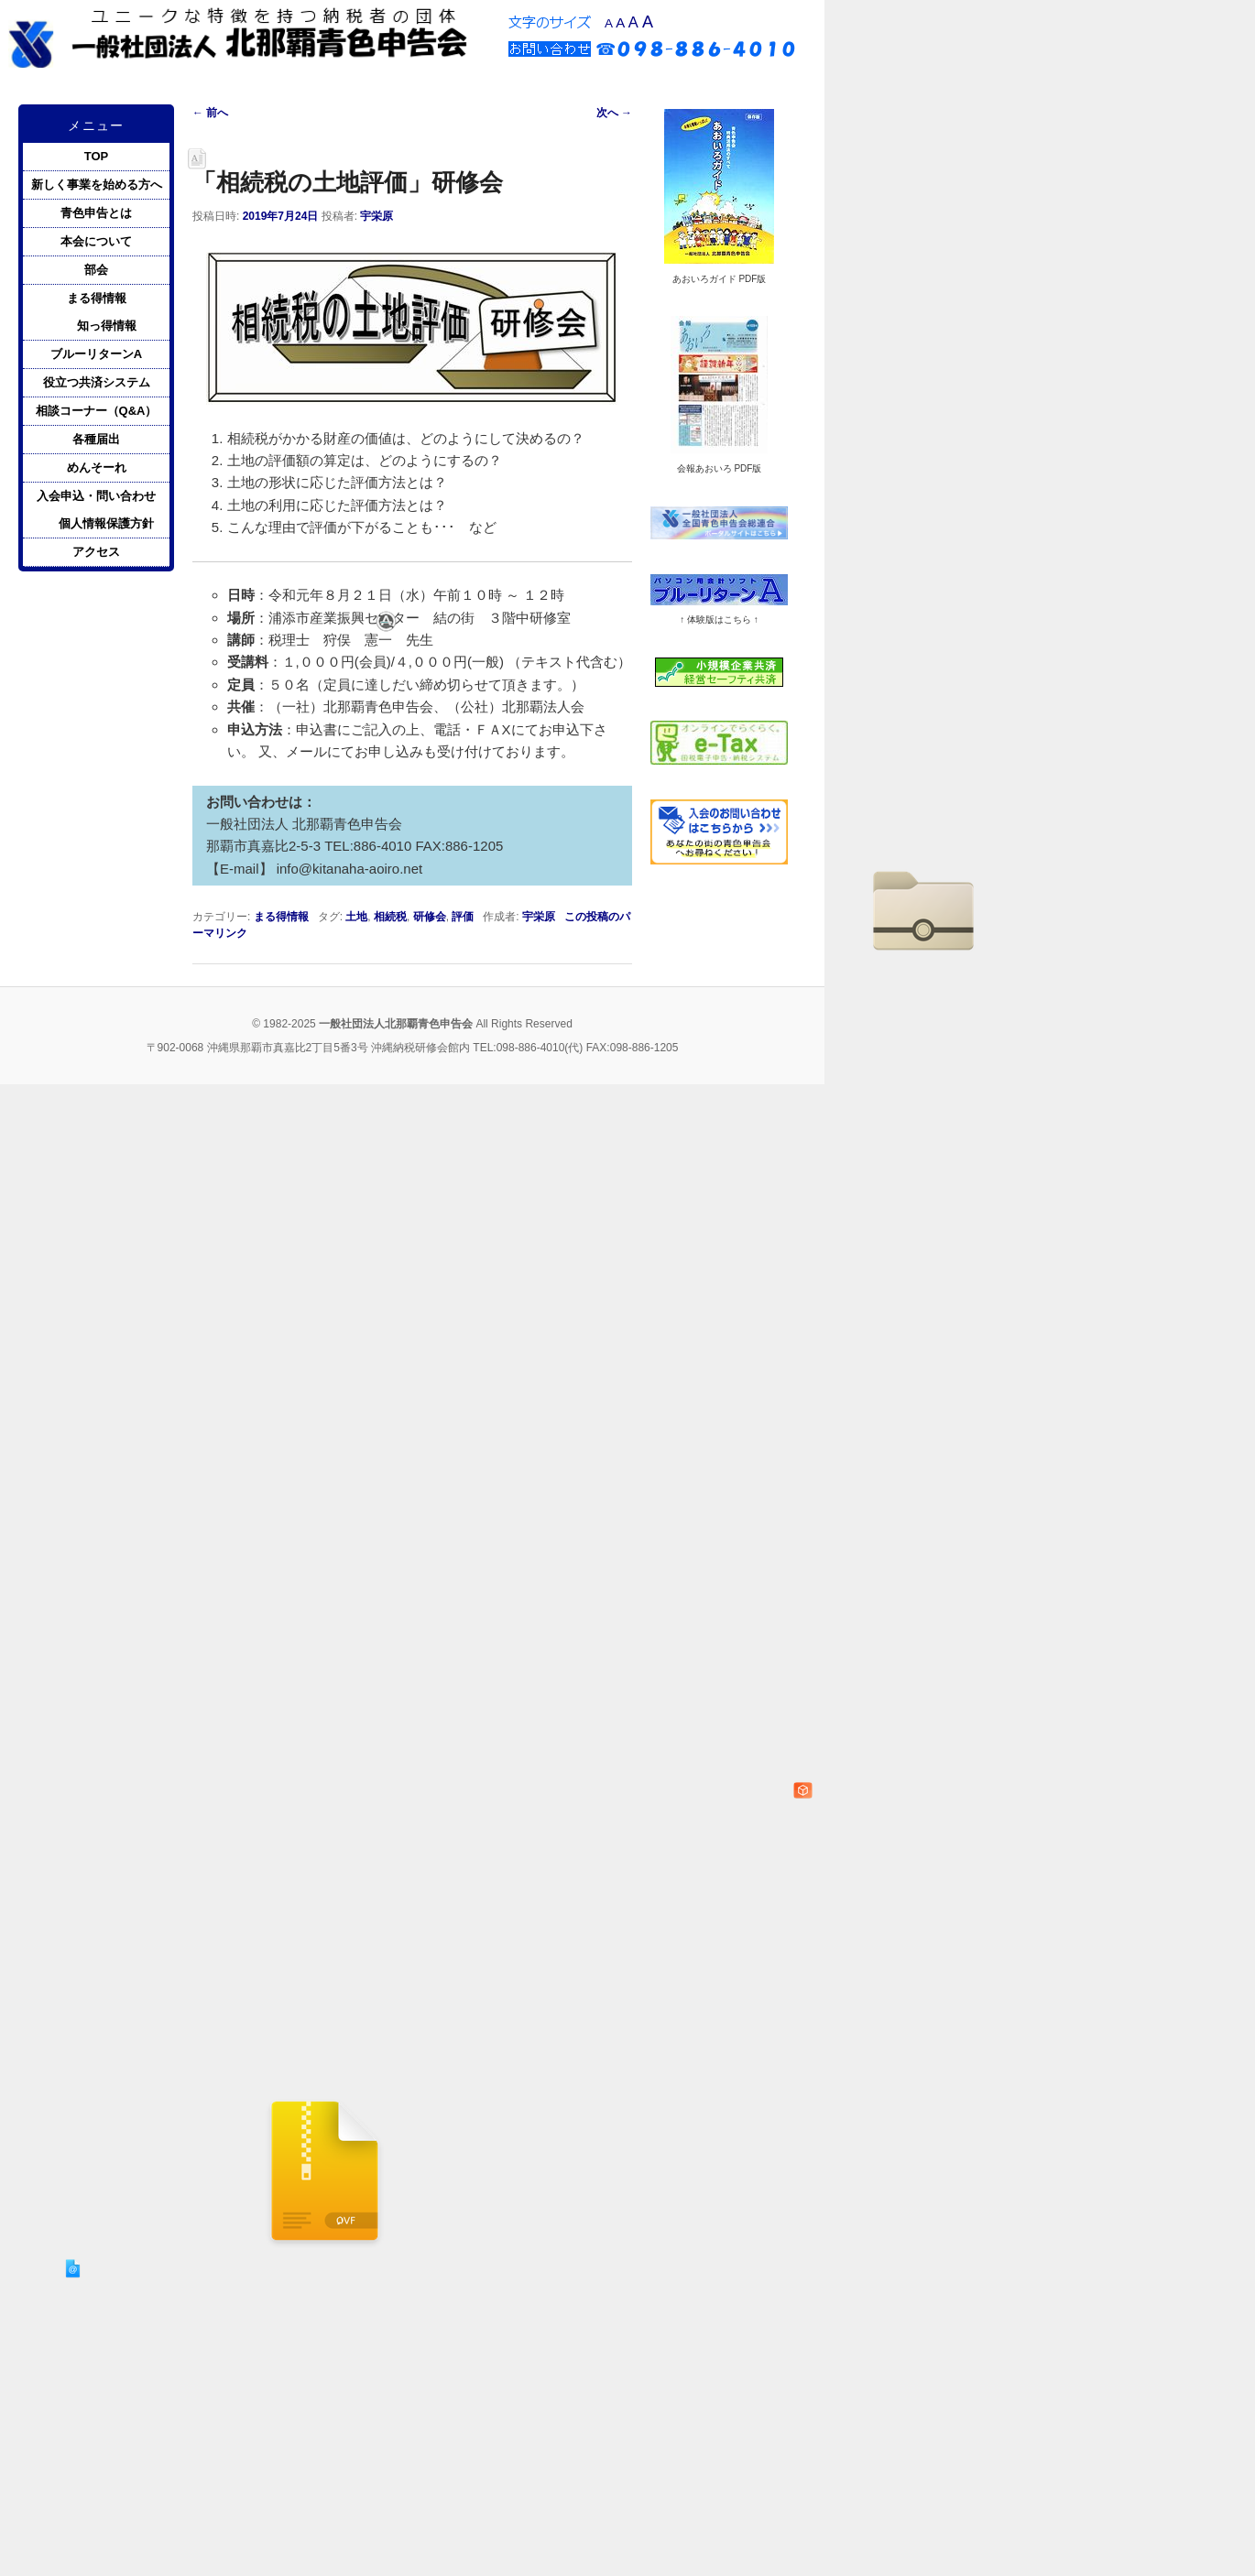  What do you see at coordinates (922, 913) in the screenshot?
I see `folder containing pokémon game files or assets` at bounding box center [922, 913].